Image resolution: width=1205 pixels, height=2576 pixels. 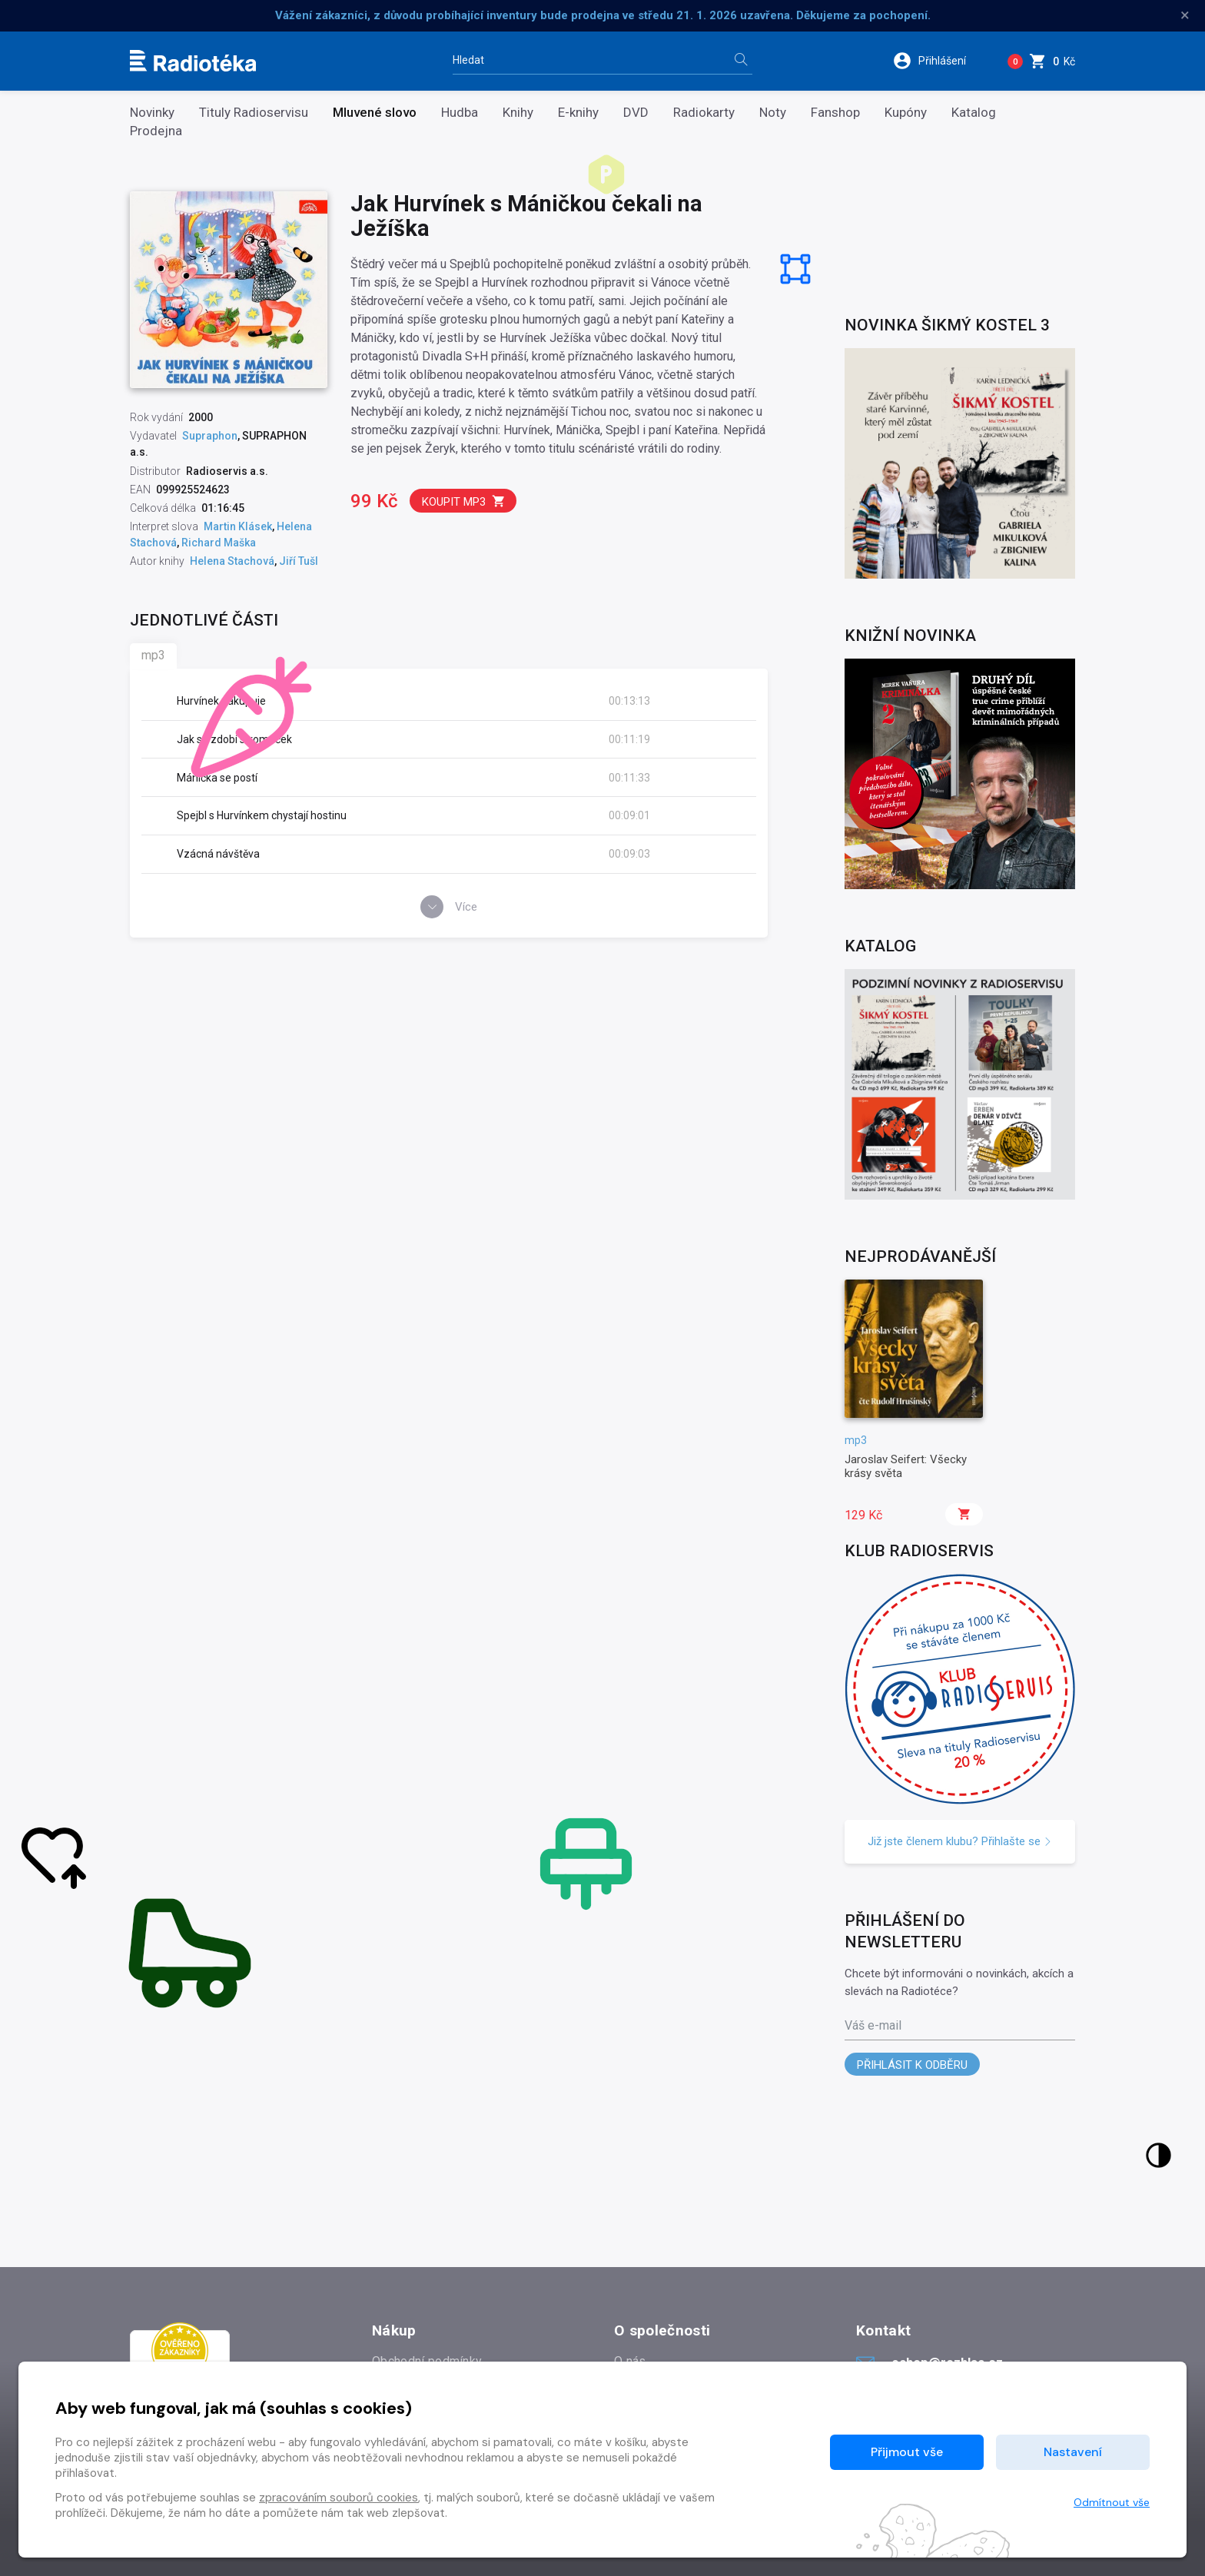 What do you see at coordinates (249, 719) in the screenshot?
I see `browse vegetable or produce category` at bounding box center [249, 719].